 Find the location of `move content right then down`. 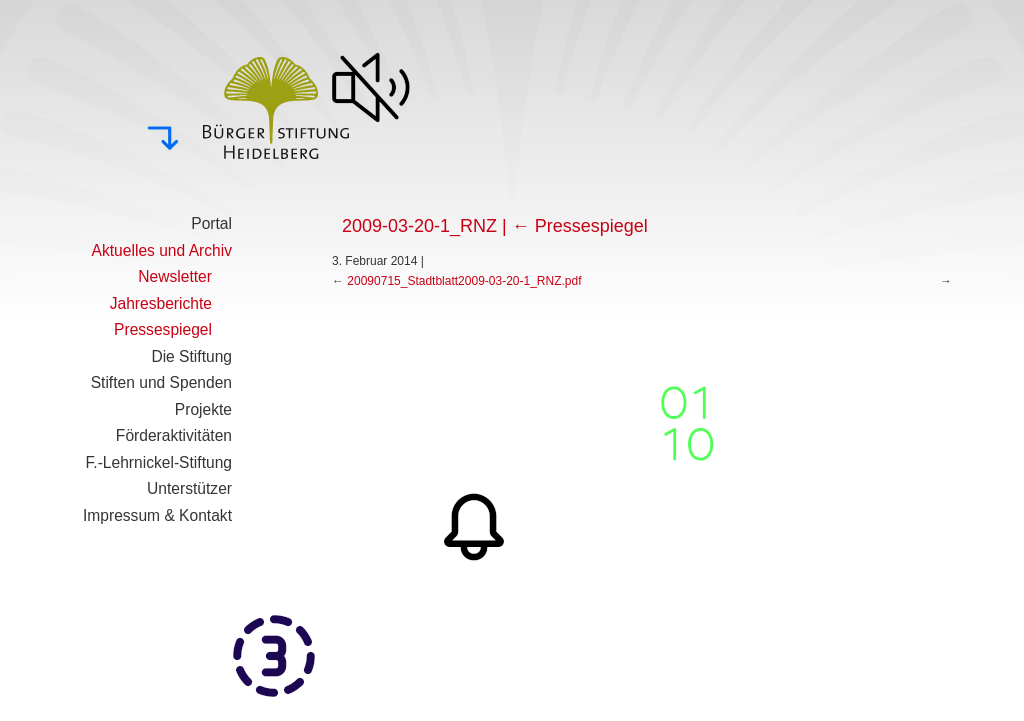

move content right then down is located at coordinates (163, 137).